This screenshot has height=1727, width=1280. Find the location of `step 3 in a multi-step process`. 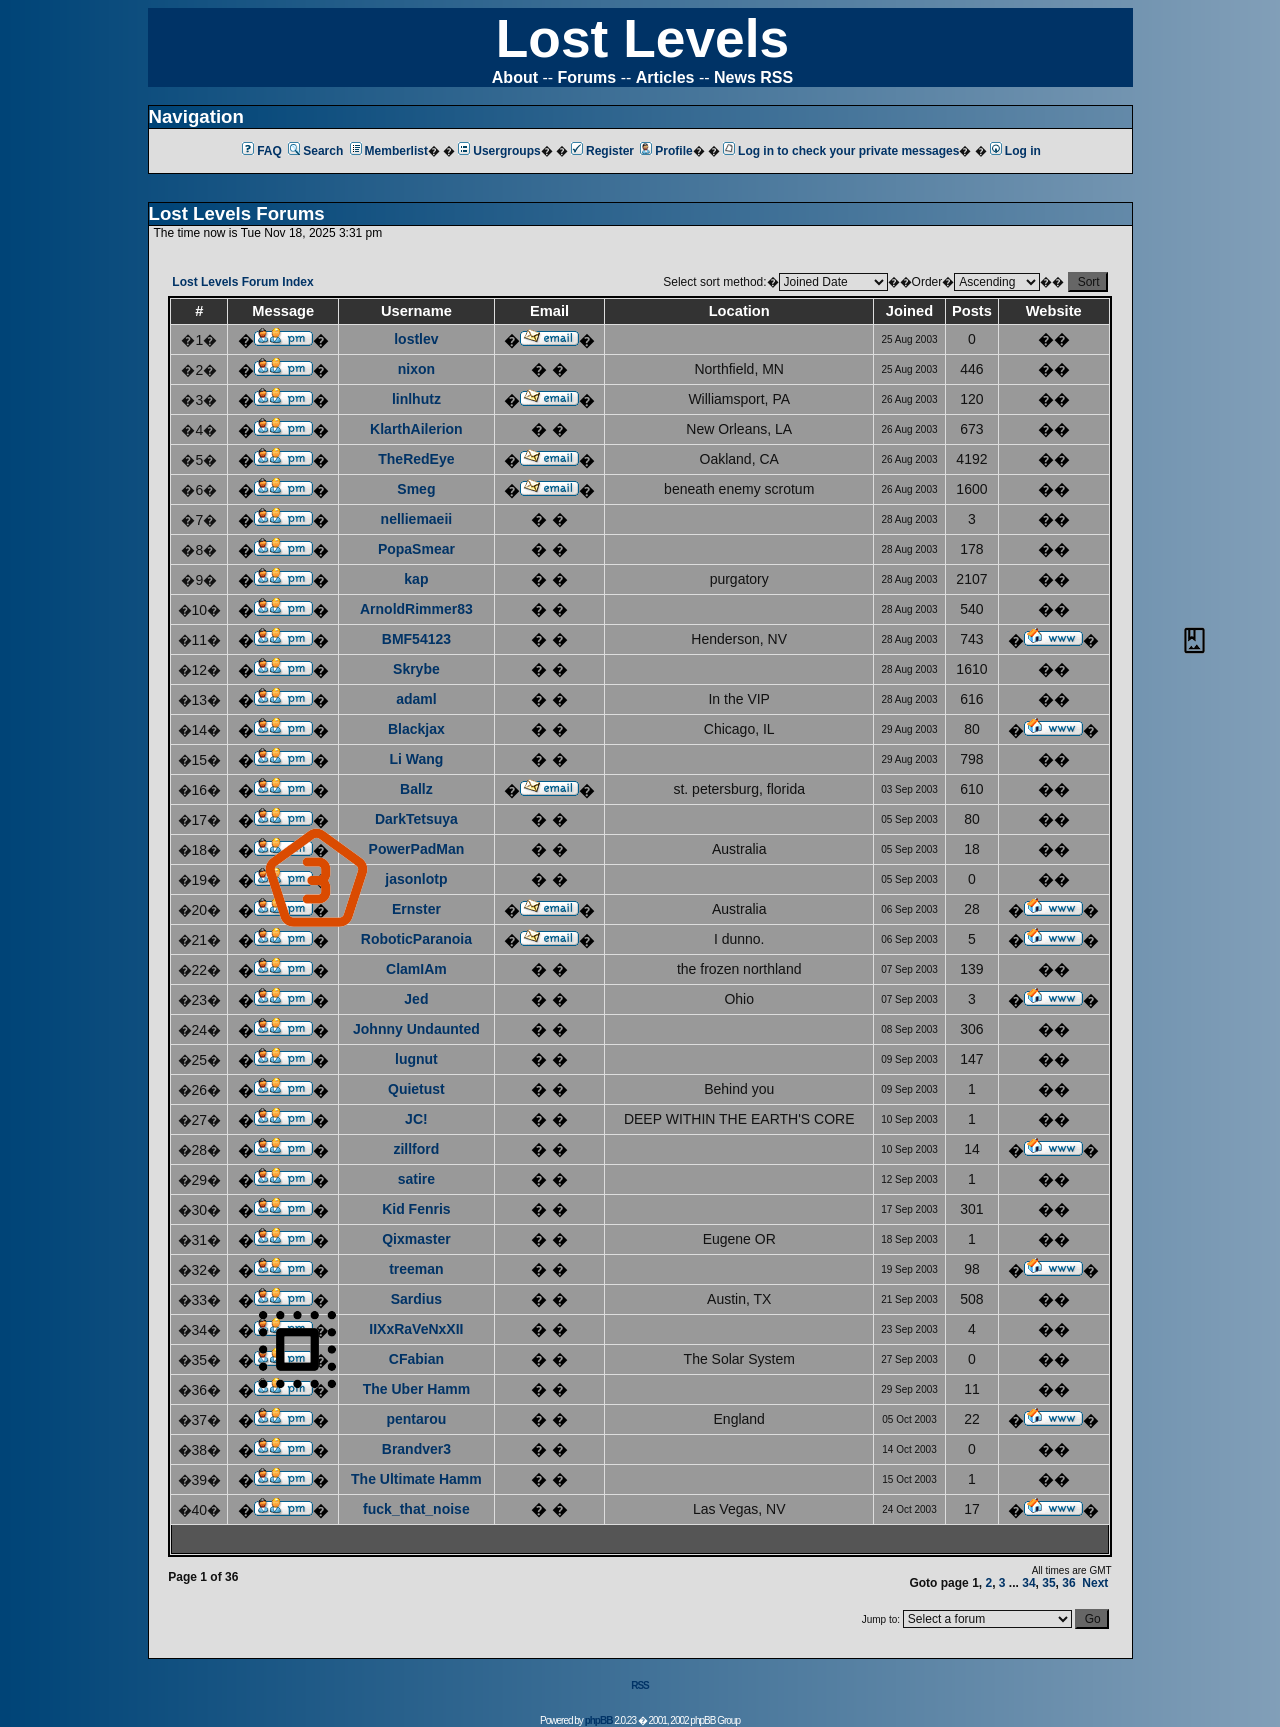

step 3 in a multi-step process is located at coordinates (316, 880).